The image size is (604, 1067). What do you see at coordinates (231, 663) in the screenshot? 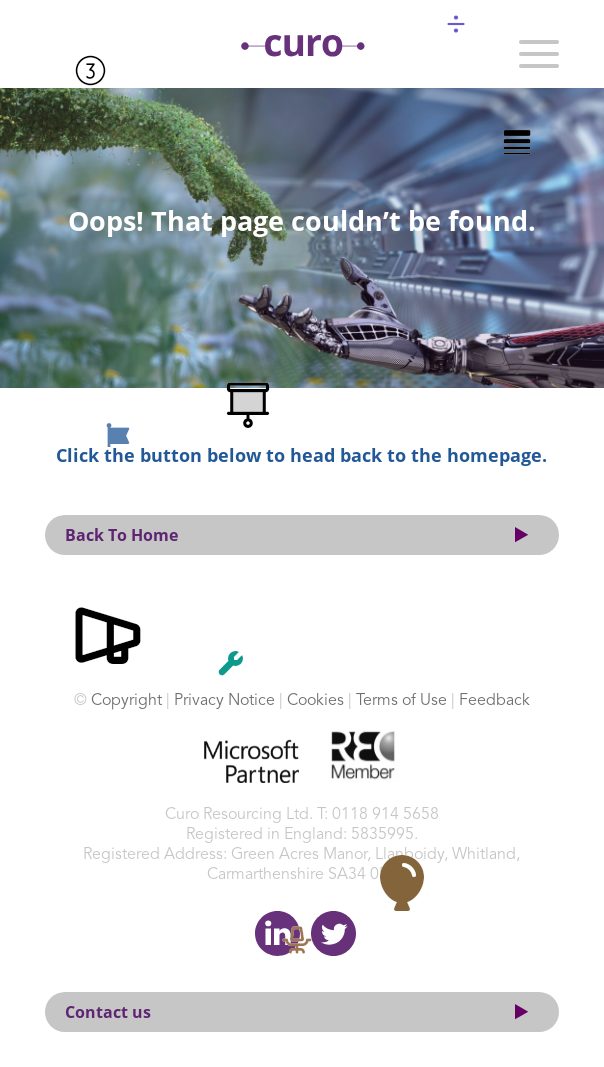
I see `access settings or configuration options` at bounding box center [231, 663].